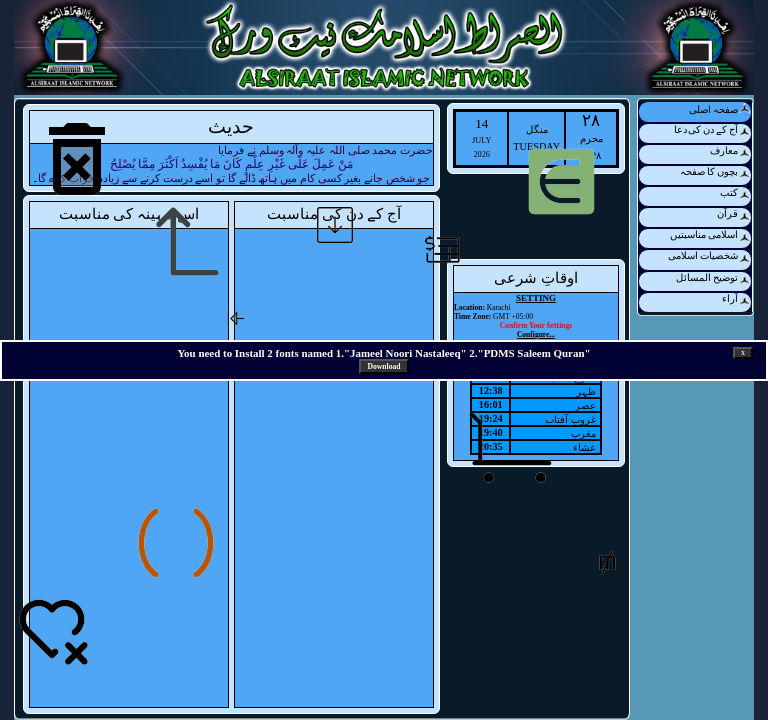 This screenshot has width=768, height=720. I want to click on remove from favorites, so click(52, 629).